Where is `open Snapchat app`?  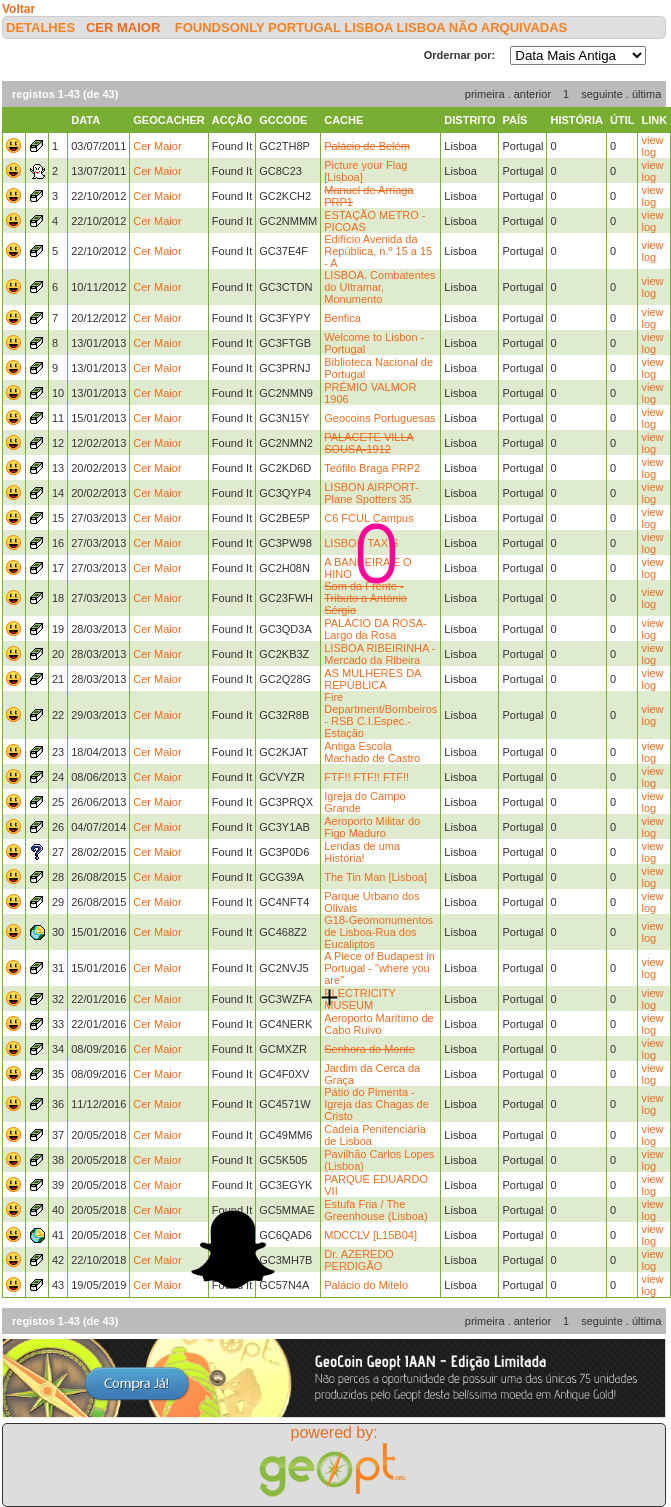 open Snapchat app is located at coordinates (233, 1248).